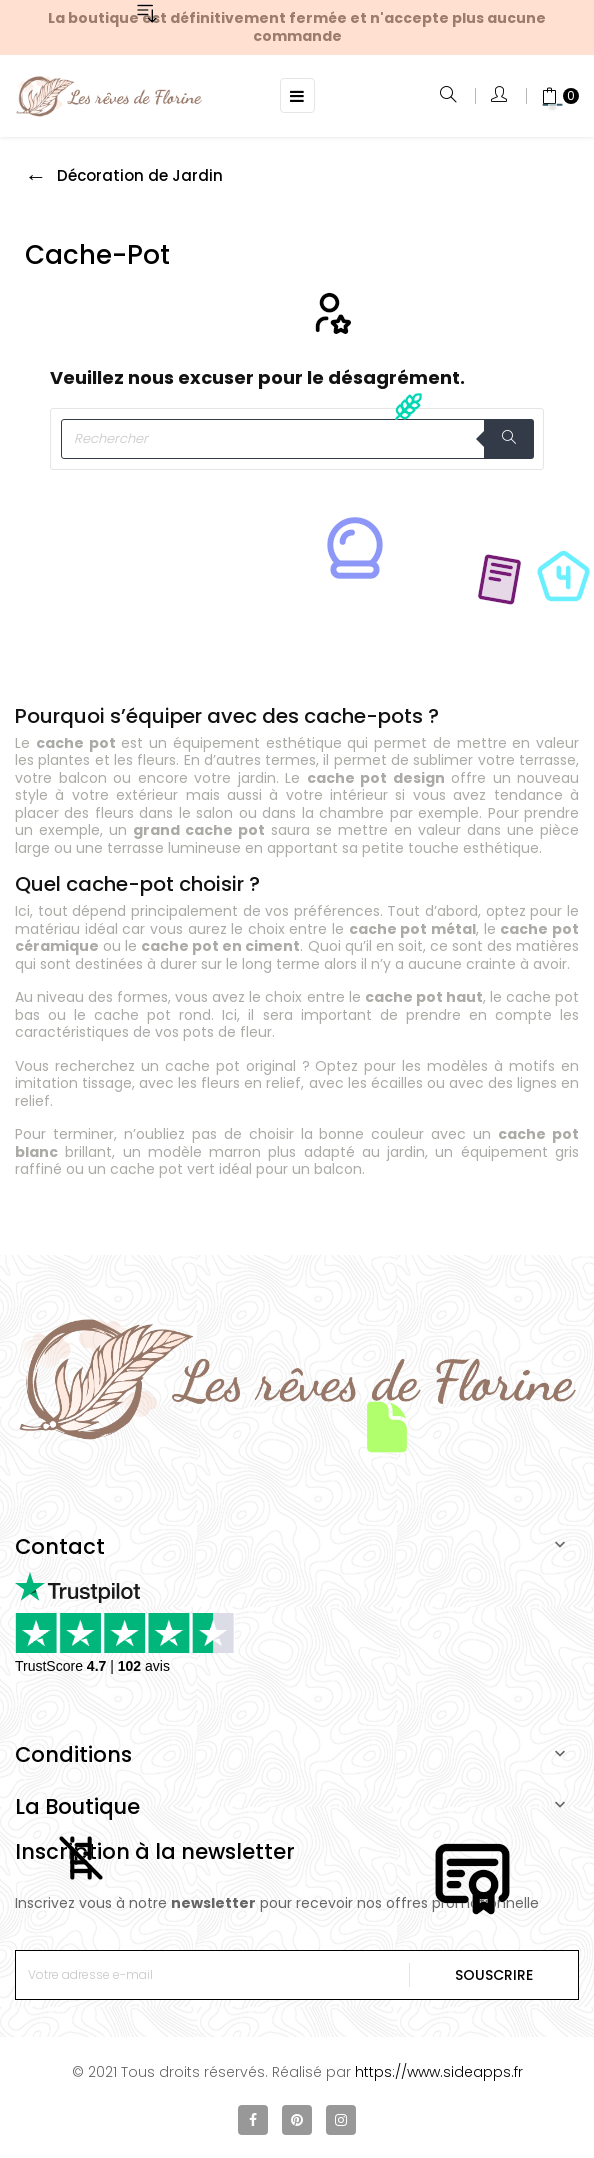 This screenshot has height=2158, width=594. Describe the element at coordinates (355, 548) in the screenshot. I see `access fortune or prediction features` at that location.